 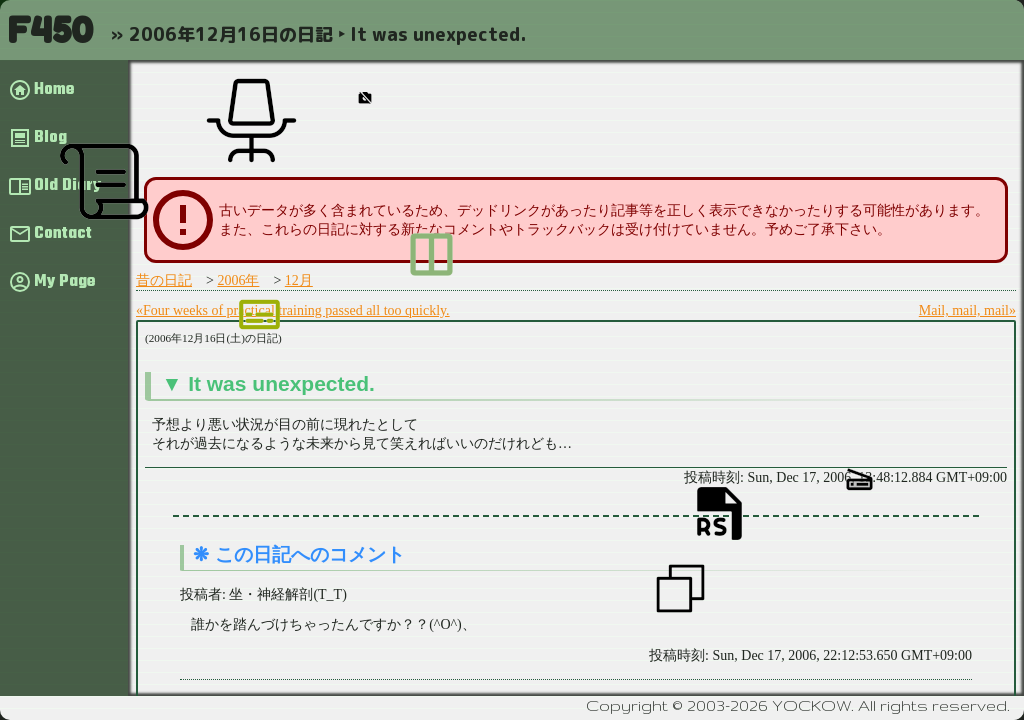 I want to click on split view horizontally, so click(x=431, y=254).